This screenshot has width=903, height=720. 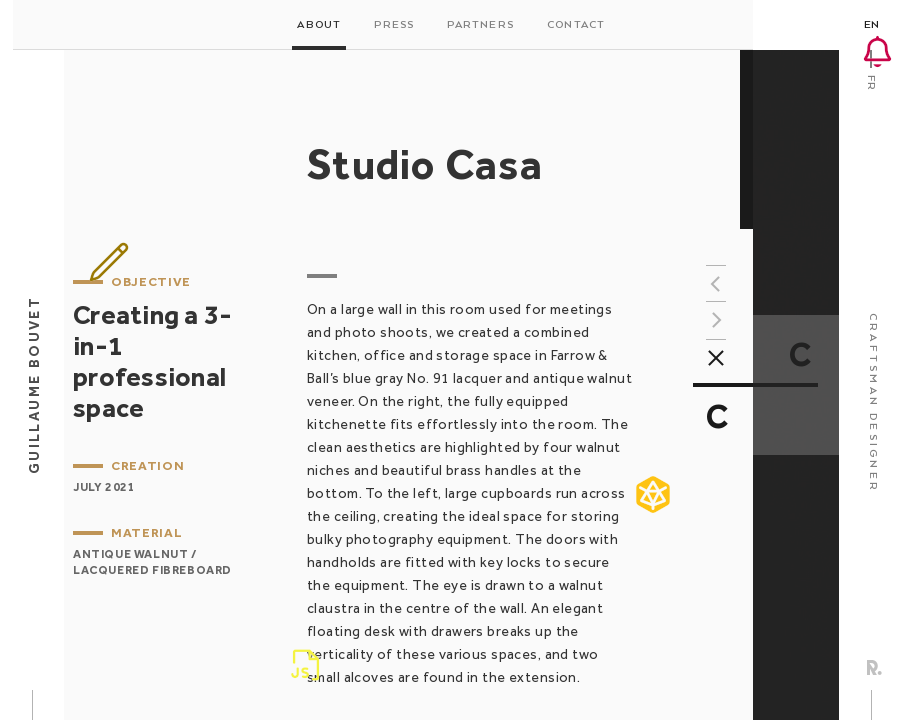 What do you see at coordinates (653, 494) in the screenshot?
I see `access tabletop gaming or RPG features` at bounding box center [653, 494].